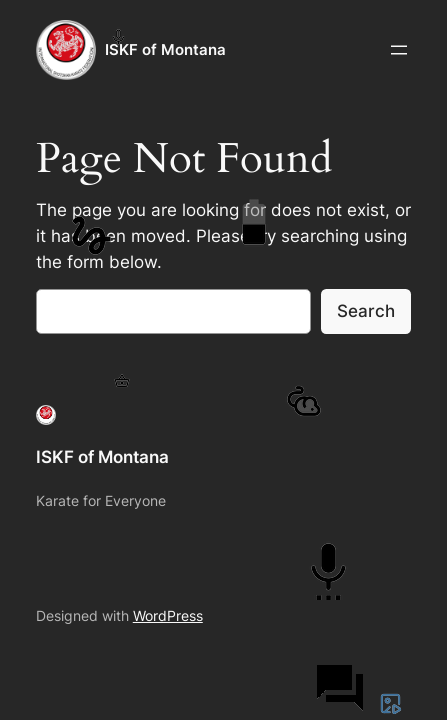 The height and width of the screenshot is (720, 447). I want to click on access gesture controls or settings, so click(91, 235).